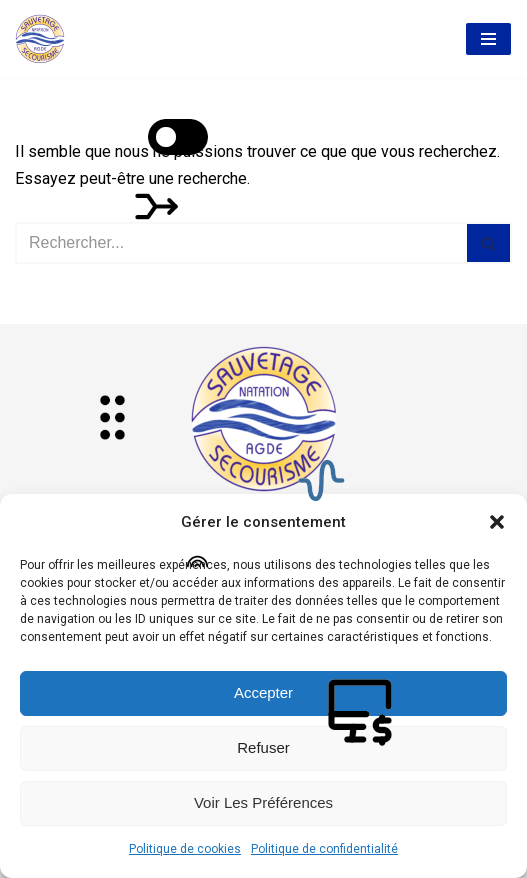  I want to click on merge or combine selected items, so click(156, 206).